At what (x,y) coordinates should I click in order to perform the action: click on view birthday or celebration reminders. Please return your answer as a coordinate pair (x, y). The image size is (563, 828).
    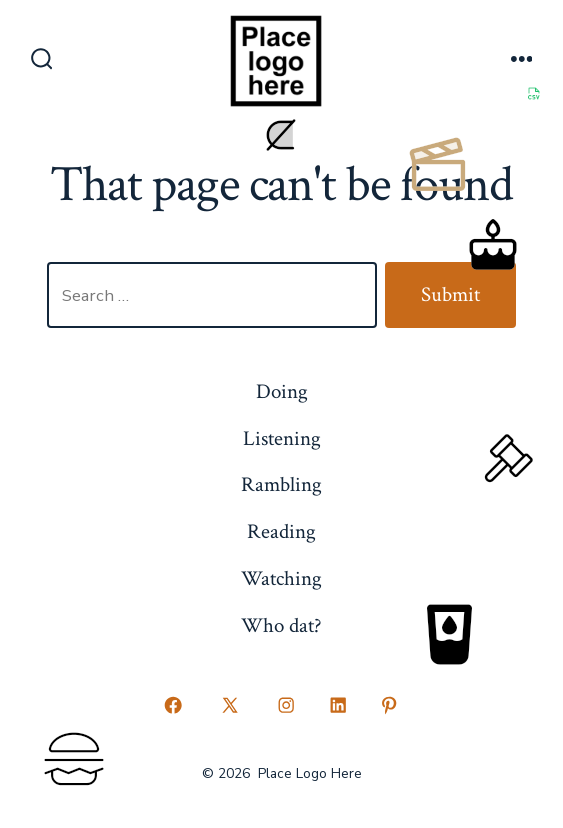
    Looking at the image, I should click on (493, 248).